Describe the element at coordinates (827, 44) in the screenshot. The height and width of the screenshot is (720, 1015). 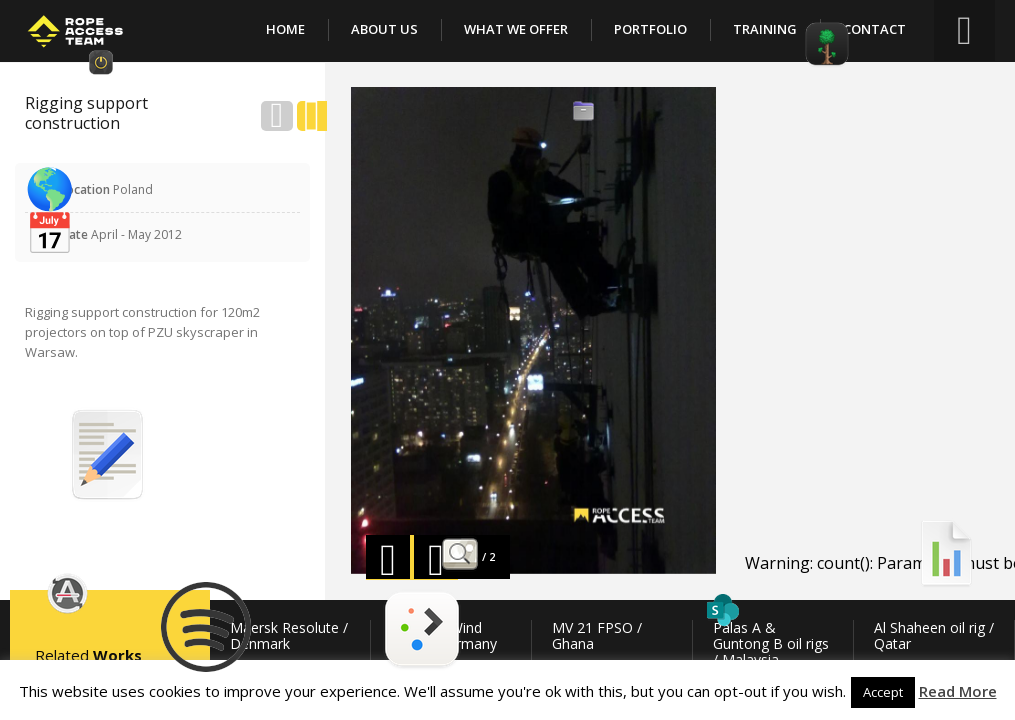
I see `launch Terraria game` at that location.